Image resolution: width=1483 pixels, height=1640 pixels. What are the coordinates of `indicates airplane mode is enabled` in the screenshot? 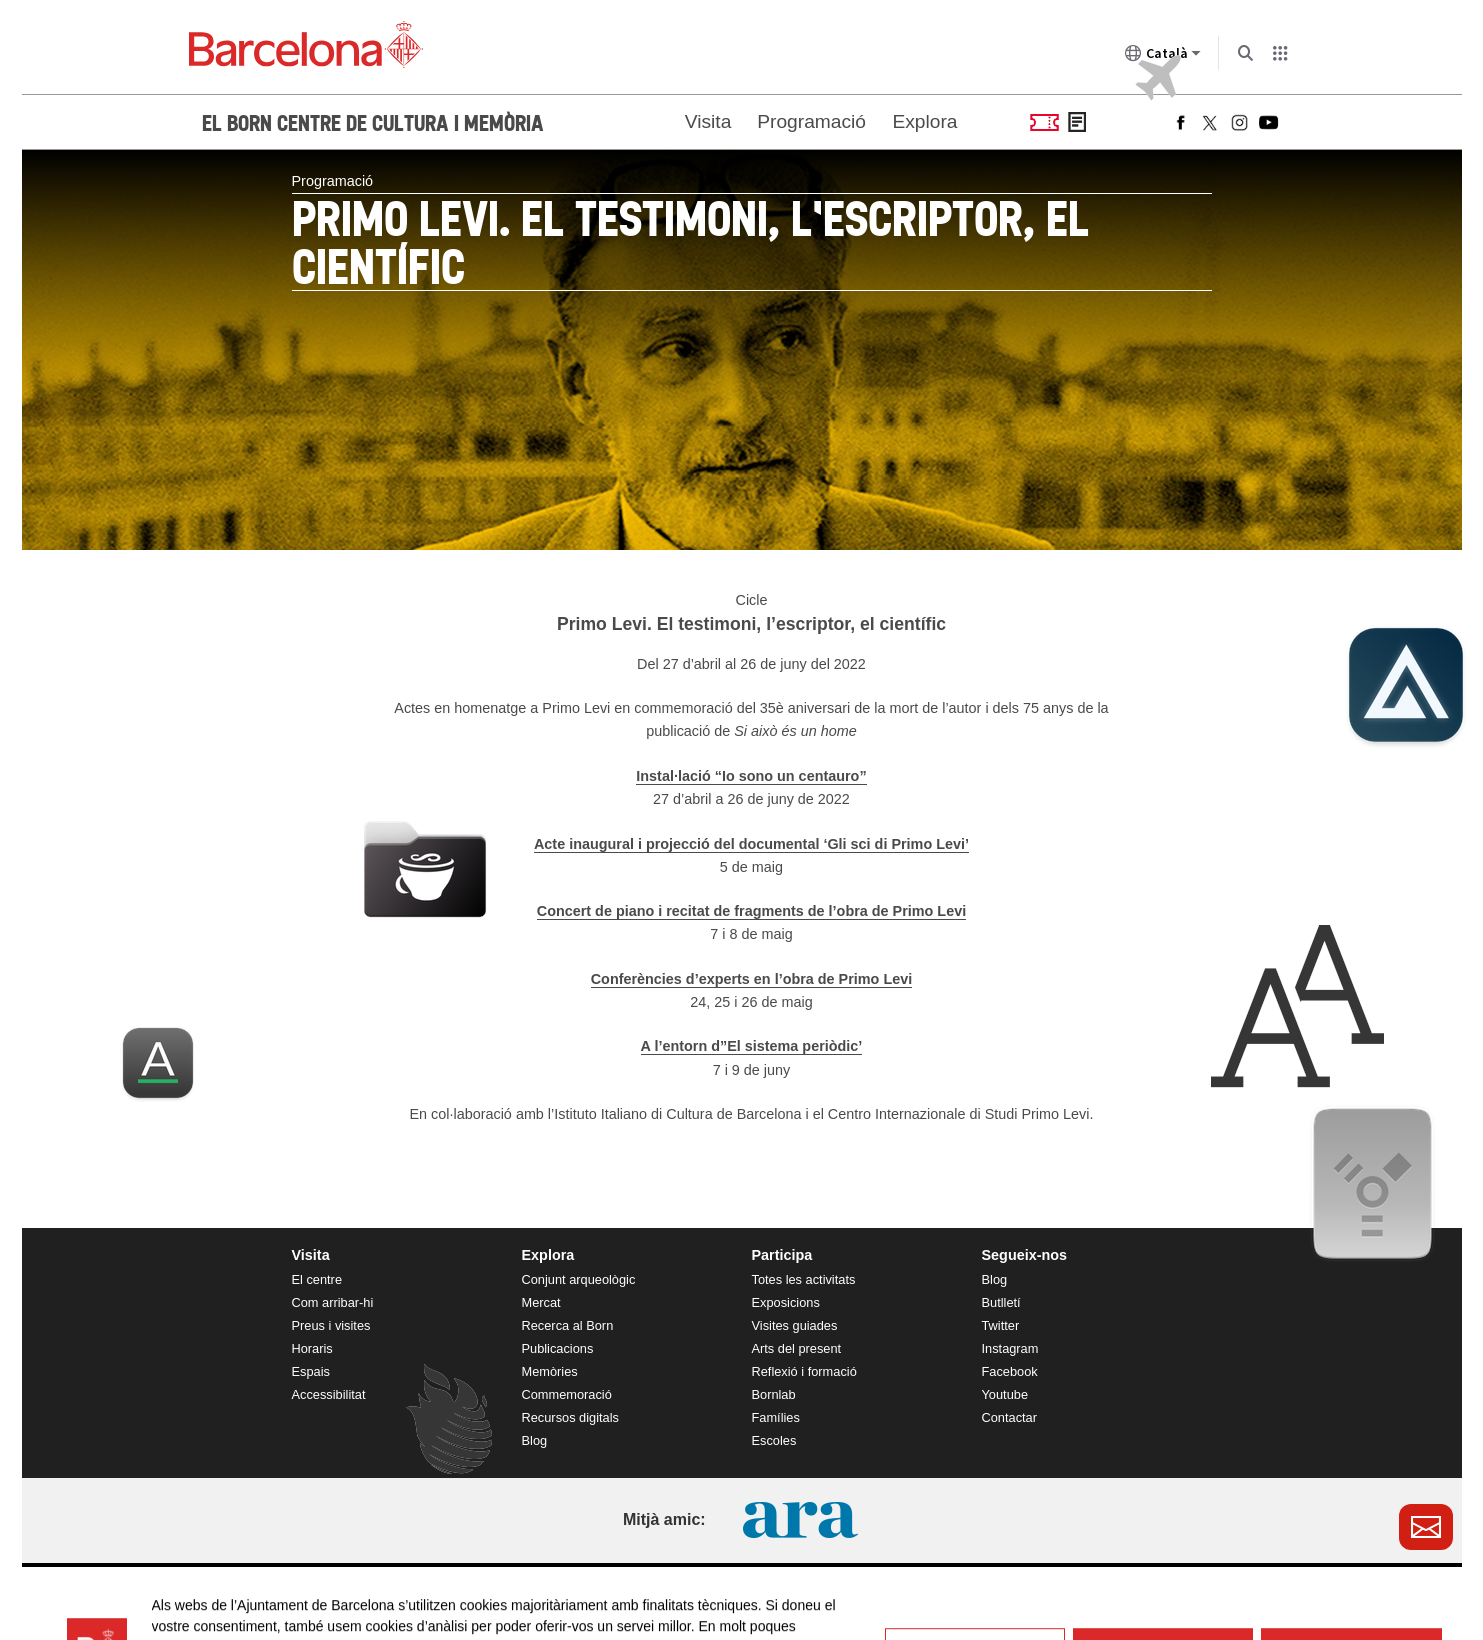 It's located at (1158, 78).